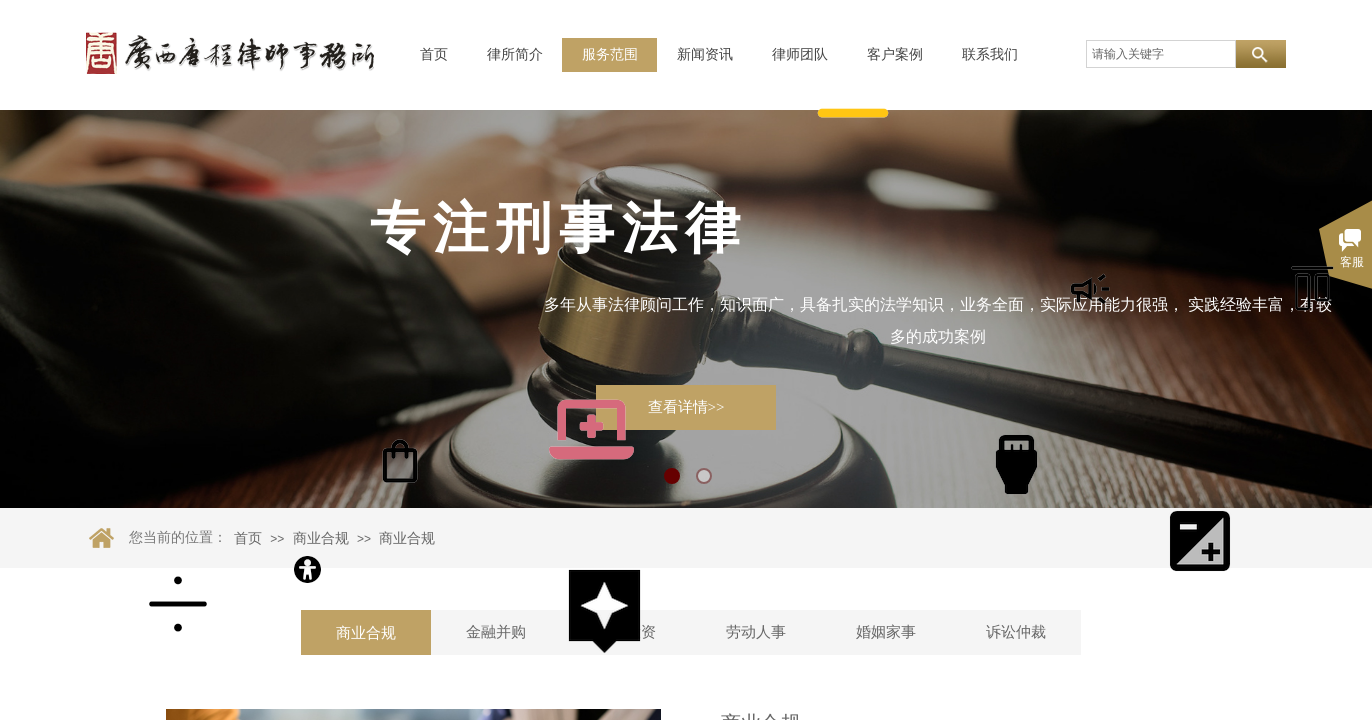 The width and height of the screenshot is (1372, 720). Describe the element at coordinates (1312, 287) in the screenshot. I see `align selected elements to the top` at that location.